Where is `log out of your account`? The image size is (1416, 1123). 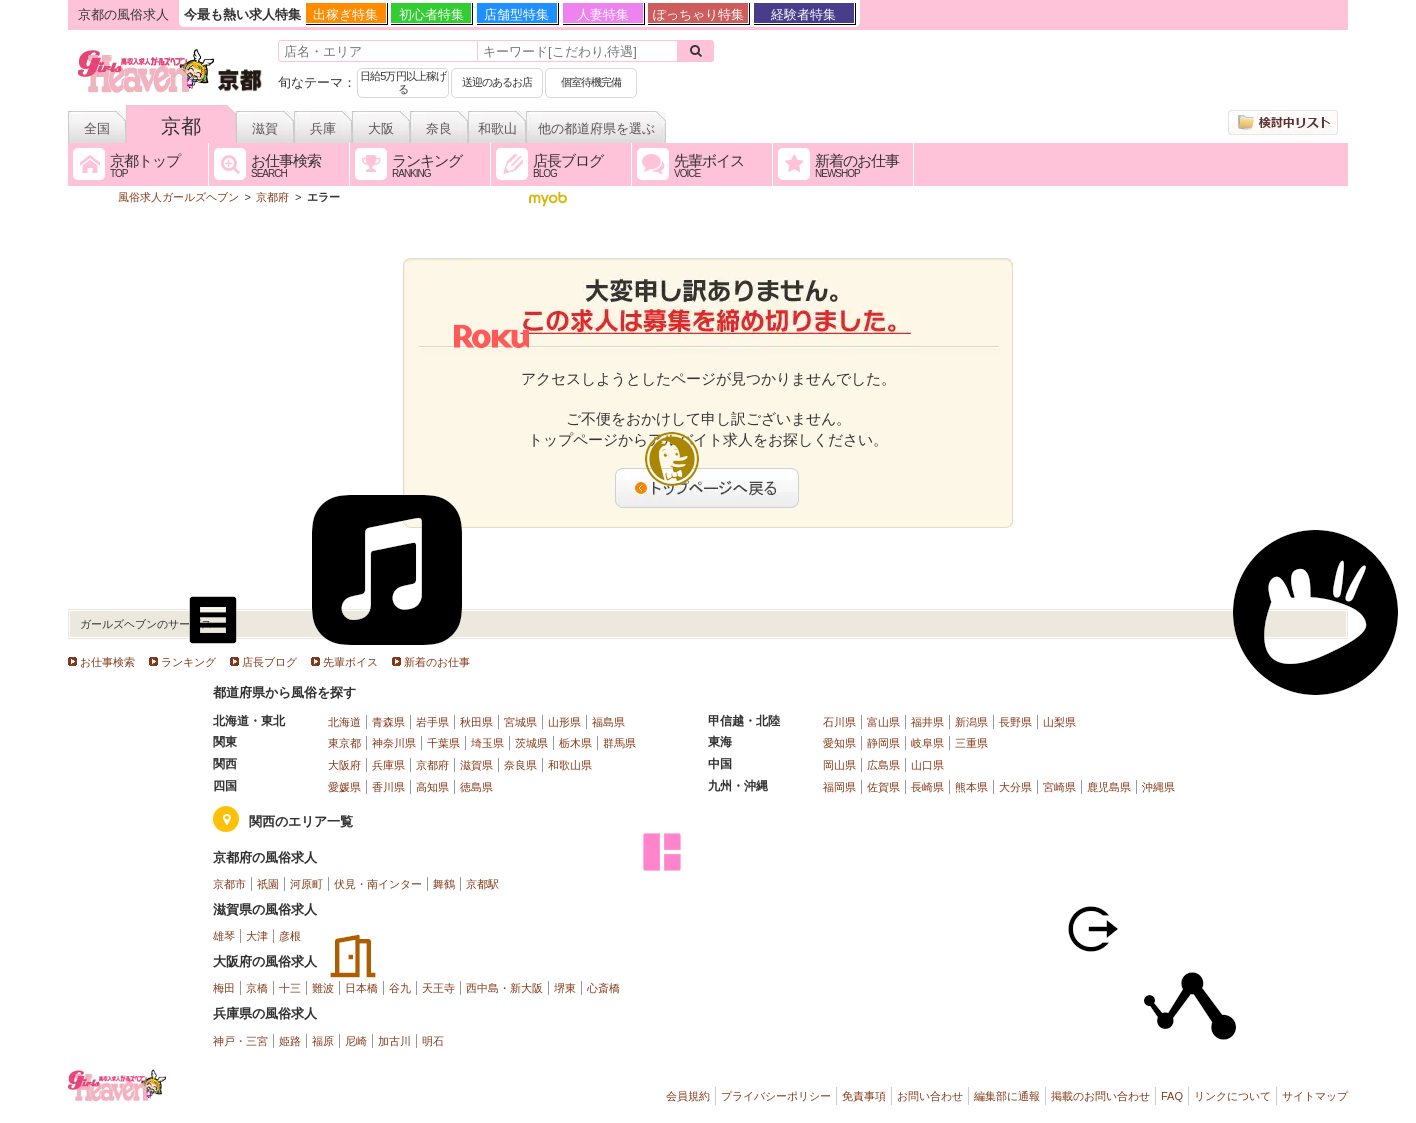 log out of your account is located at coordinates (1091, 929).